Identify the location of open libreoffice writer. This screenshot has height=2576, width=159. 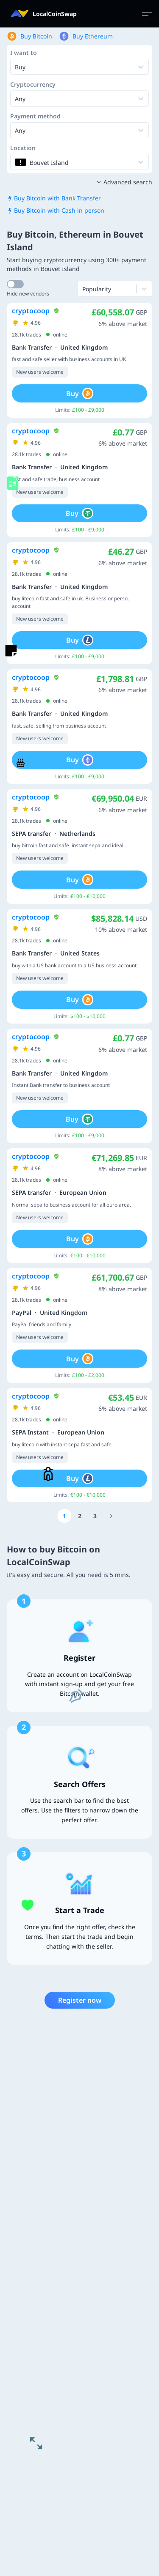
(13, 483).